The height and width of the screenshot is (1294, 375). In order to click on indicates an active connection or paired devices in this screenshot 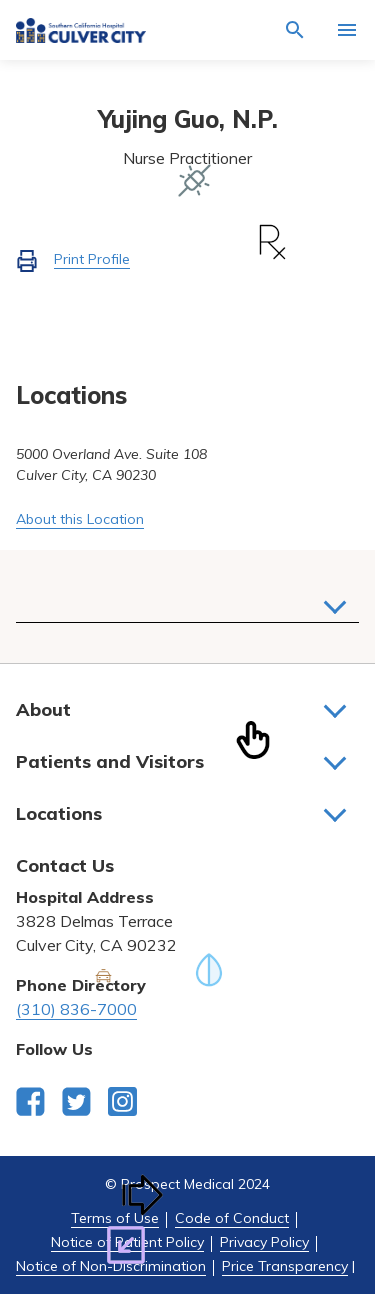, I will do `click(194, 180)`.